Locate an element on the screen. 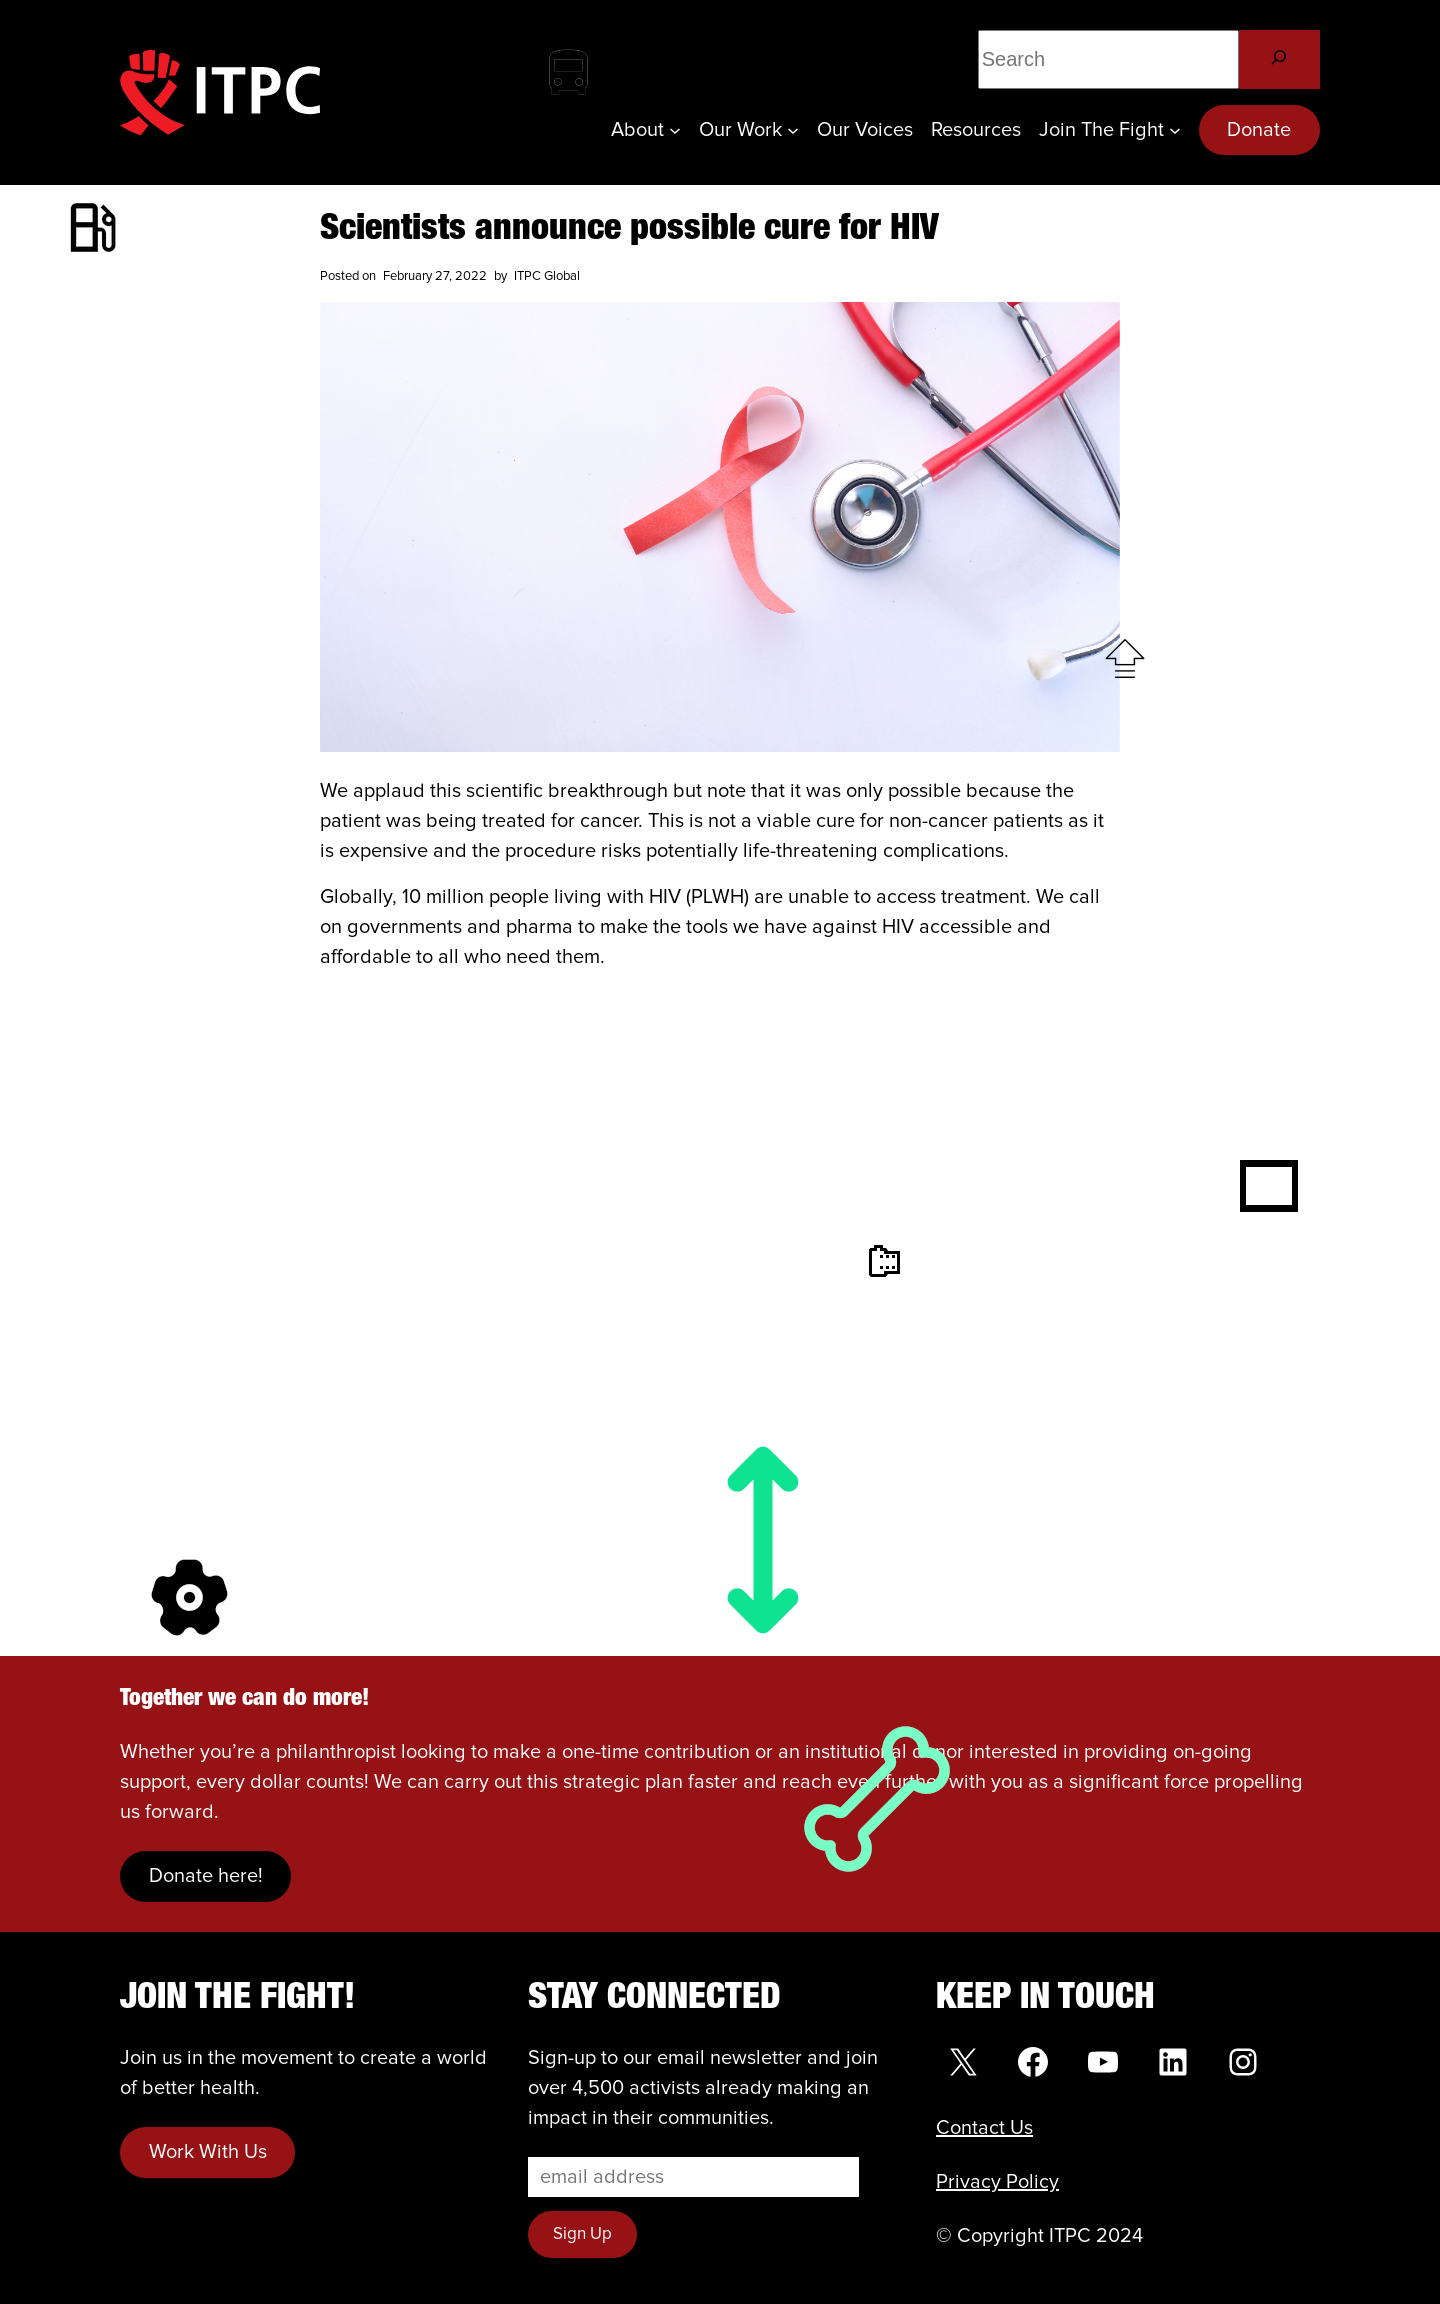 This screenshot has height=2304, width=1440. adjust height or vertical size is located at coordinates (763, 1540).